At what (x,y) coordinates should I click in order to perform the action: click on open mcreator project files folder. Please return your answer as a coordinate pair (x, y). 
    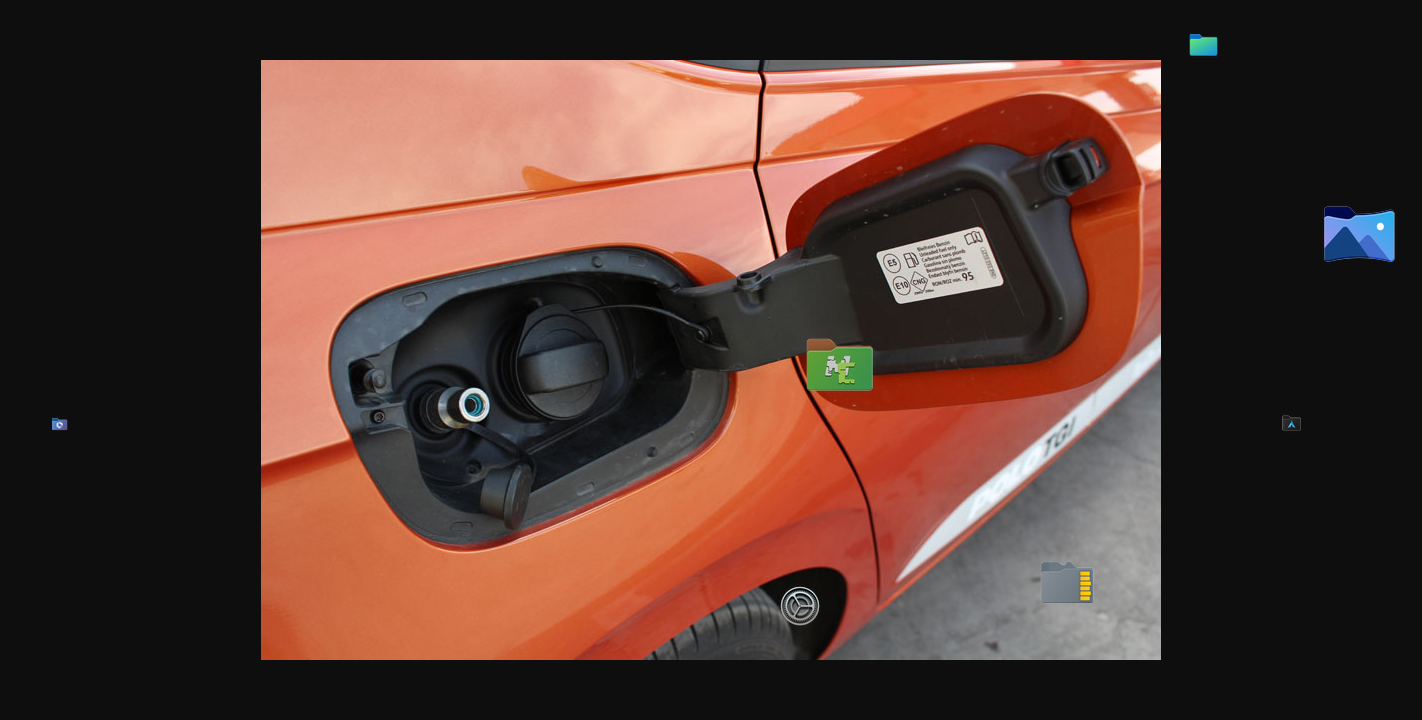
    Looking at the image, I should click on (839, 366).